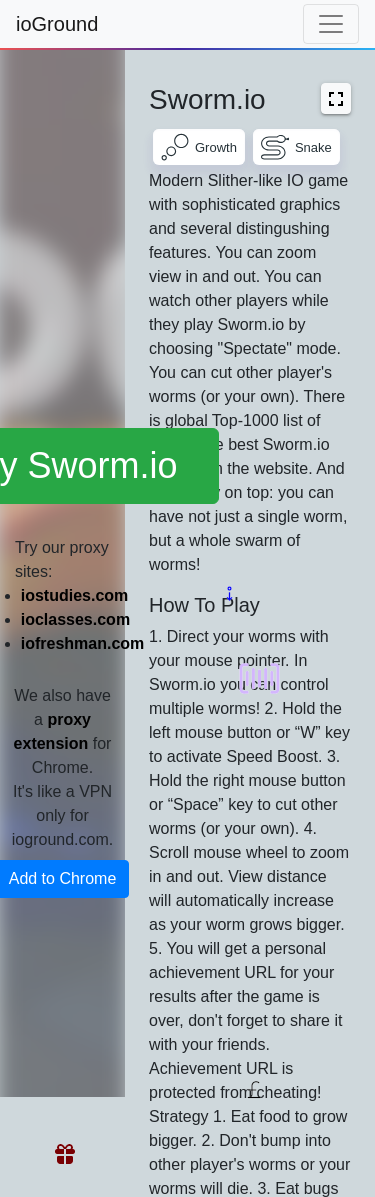  What do you see at coordinates (65, 1154) in the screenshot?
I see `view or redeem a gift` at bounding box center [65, 1154].